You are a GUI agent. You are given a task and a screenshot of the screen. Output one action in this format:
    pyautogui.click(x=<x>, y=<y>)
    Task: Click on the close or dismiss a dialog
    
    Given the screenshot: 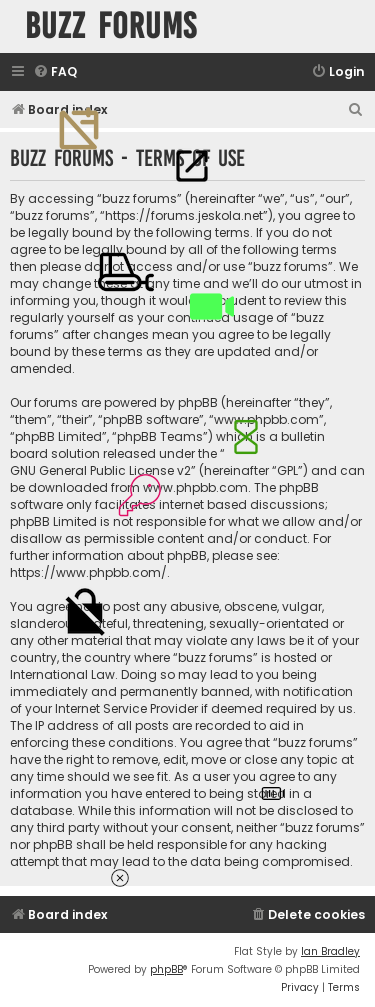 What is the action you would take?
    pyautogui.click(x=120, y=878)
    